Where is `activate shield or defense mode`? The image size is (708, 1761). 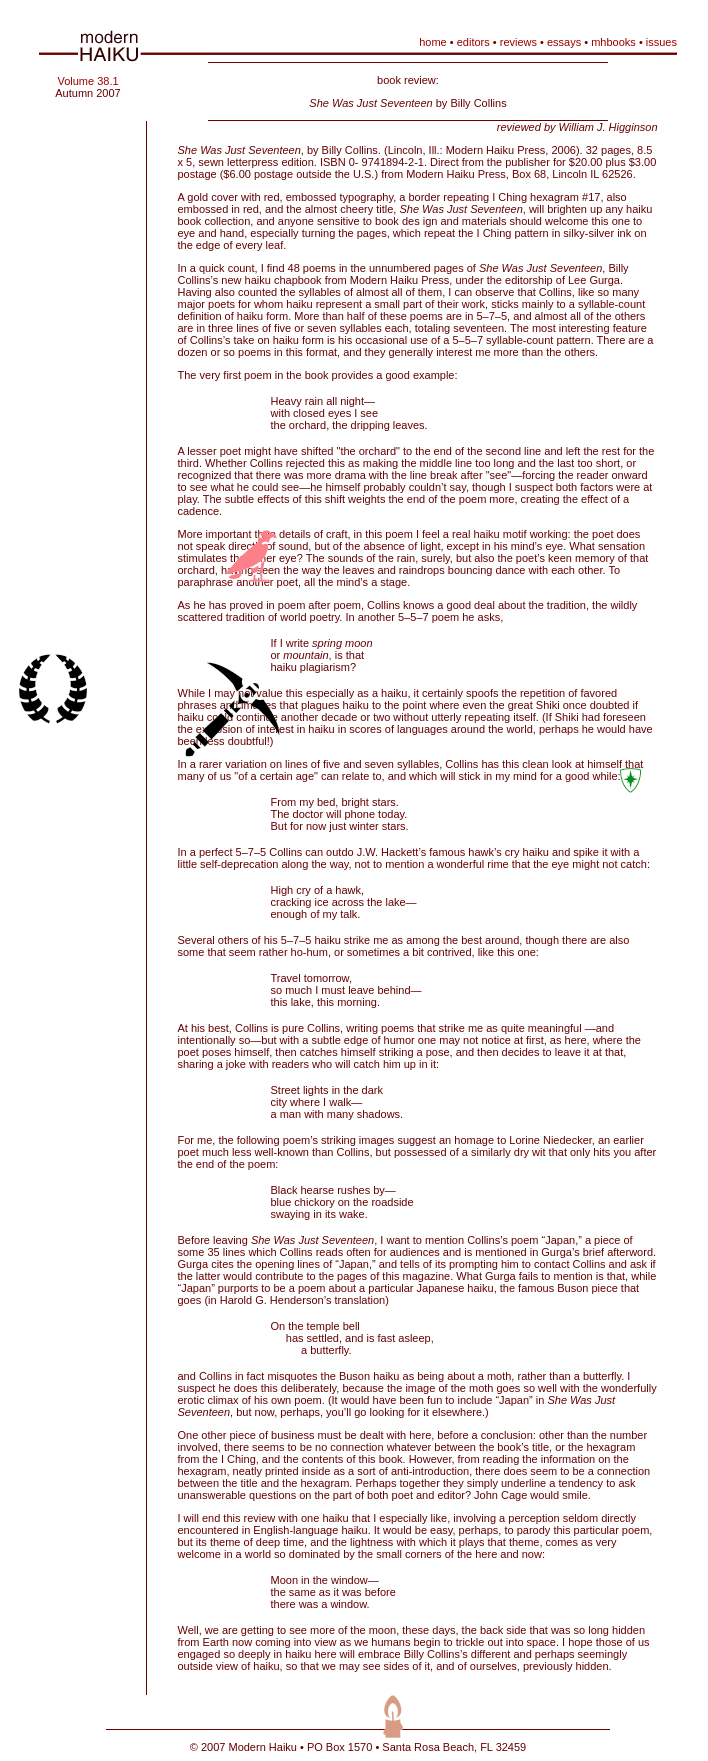
activate shield or defense mode is located at coordinates (630, 780).